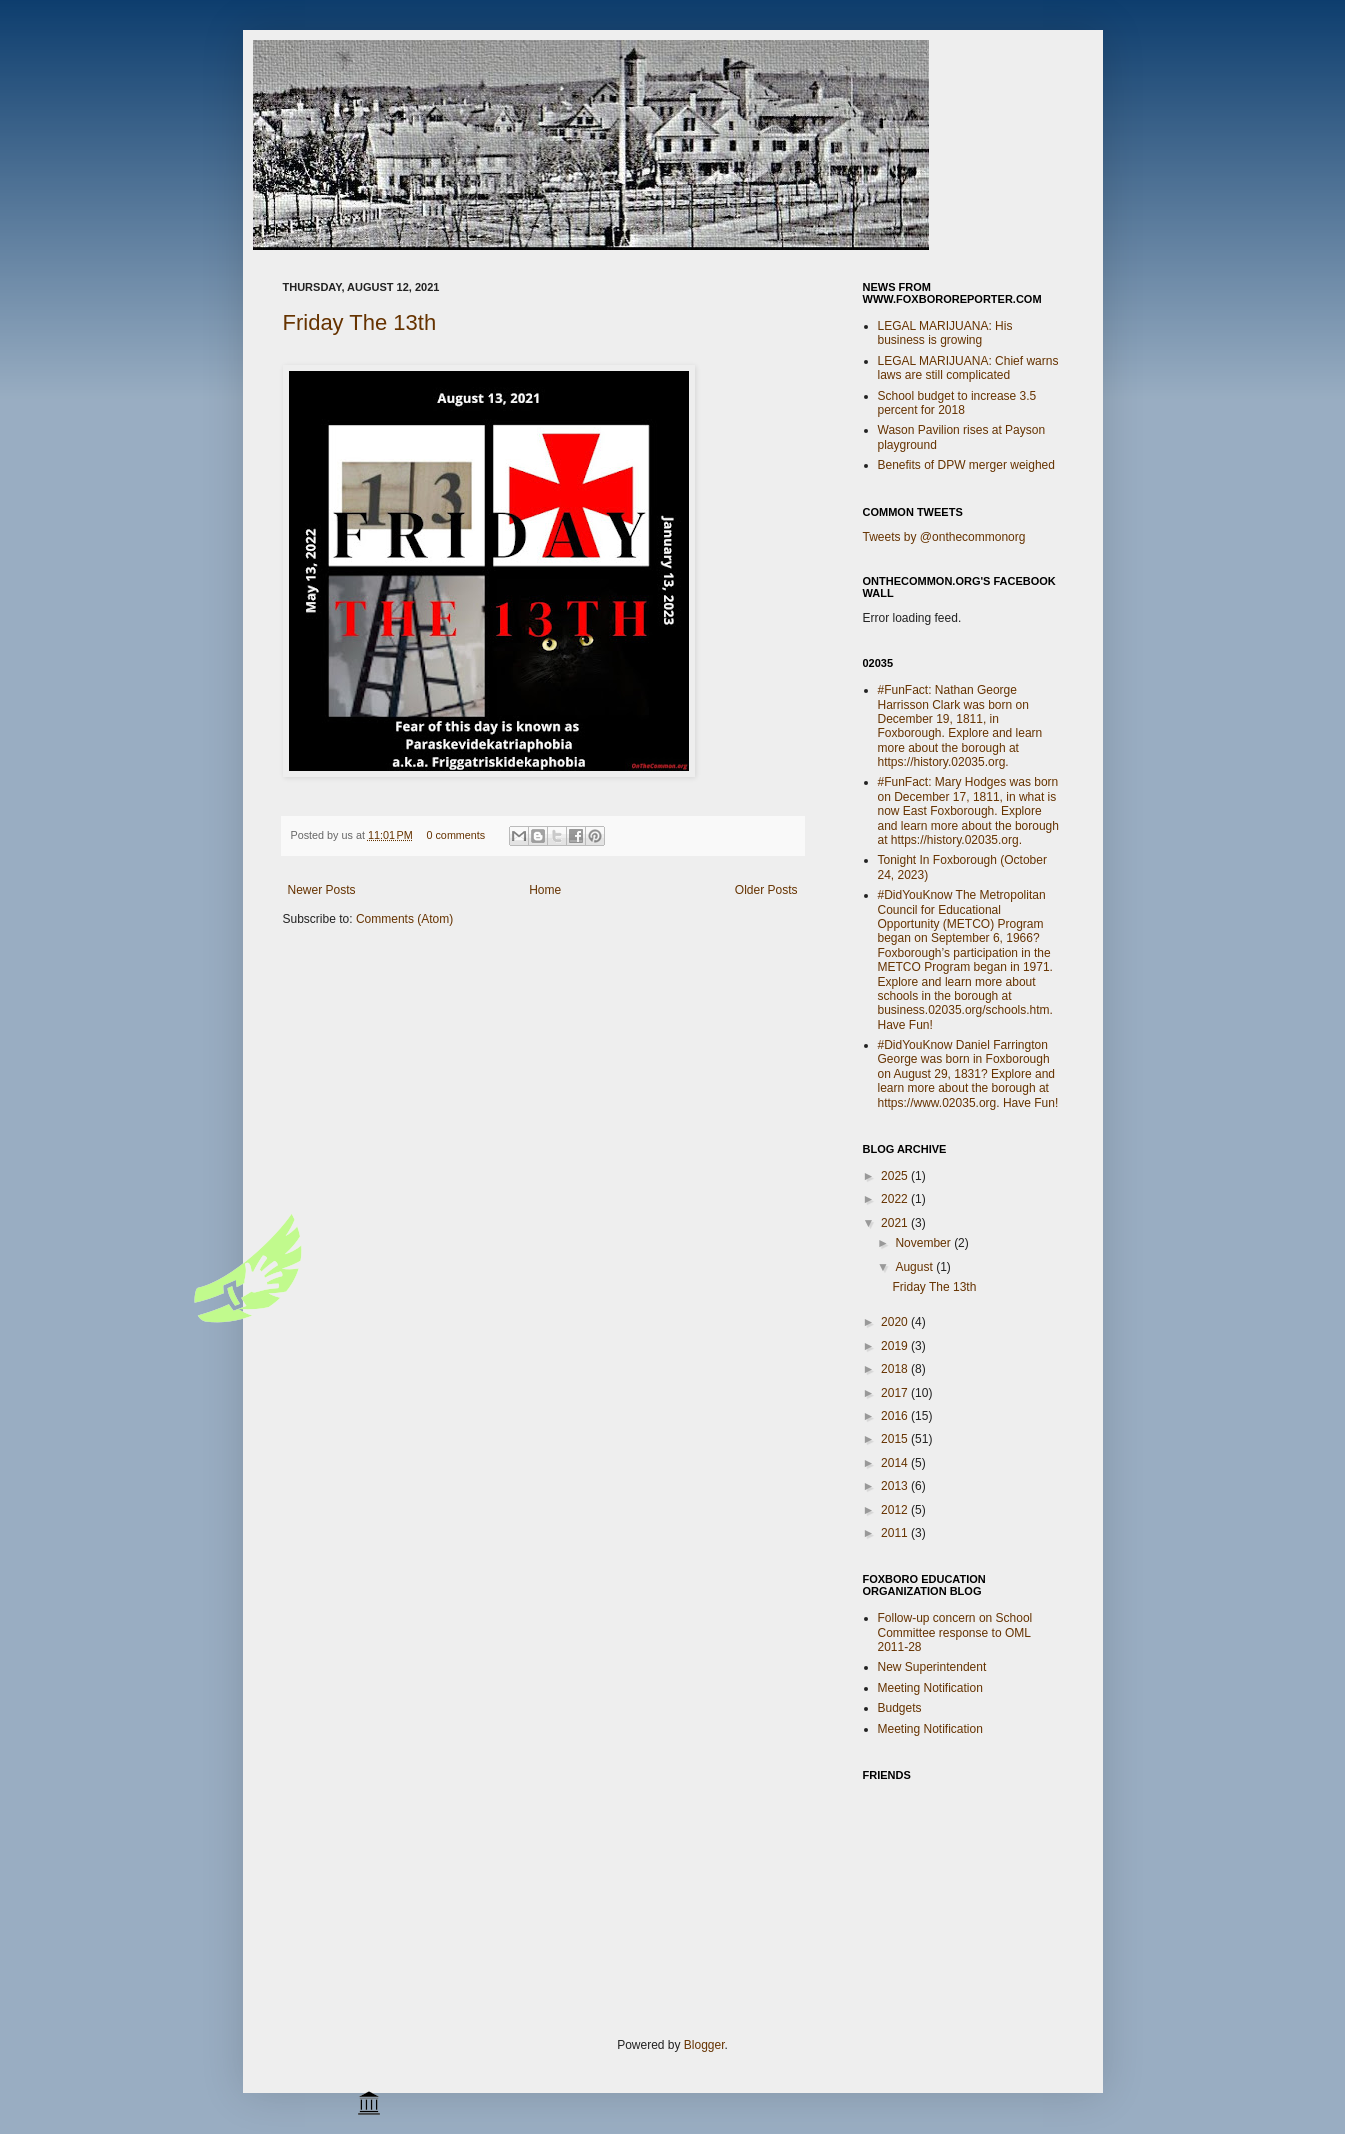 This screenshot has width=1345, height=2134. What do you see at coordinates (369, 2103) in the screenshot?
I see `access banking or financial services` at bounding box center [369, 2103].